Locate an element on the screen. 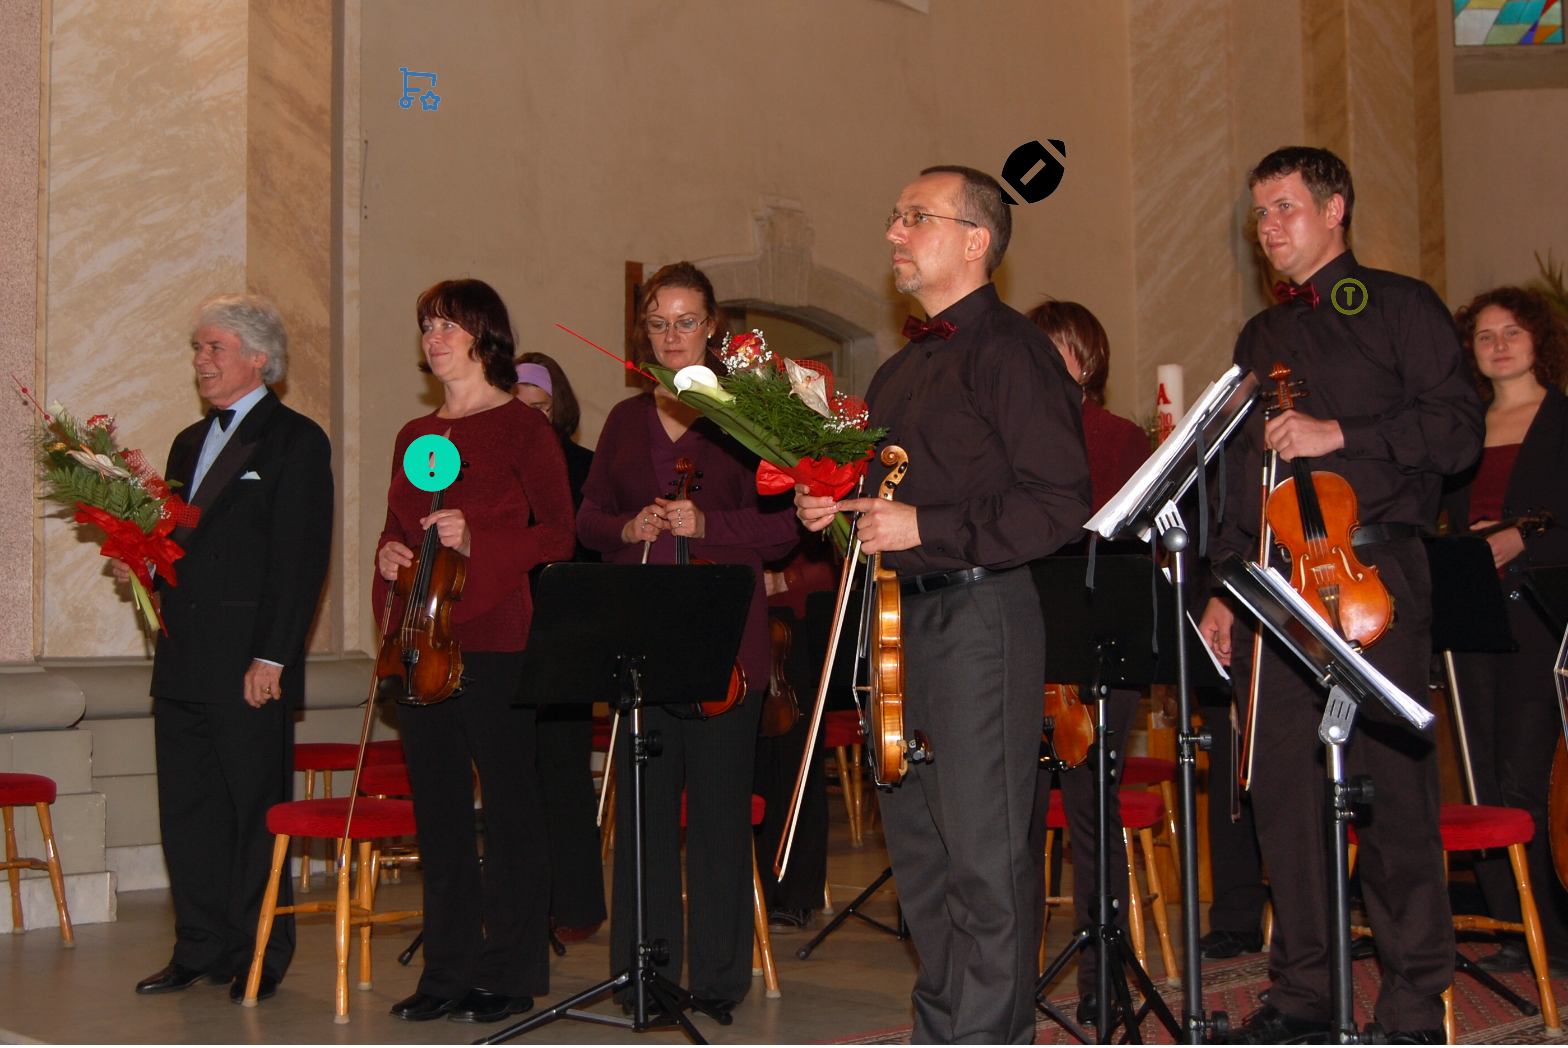  indicates text or typography settings is located at coordinates (1349, 296).